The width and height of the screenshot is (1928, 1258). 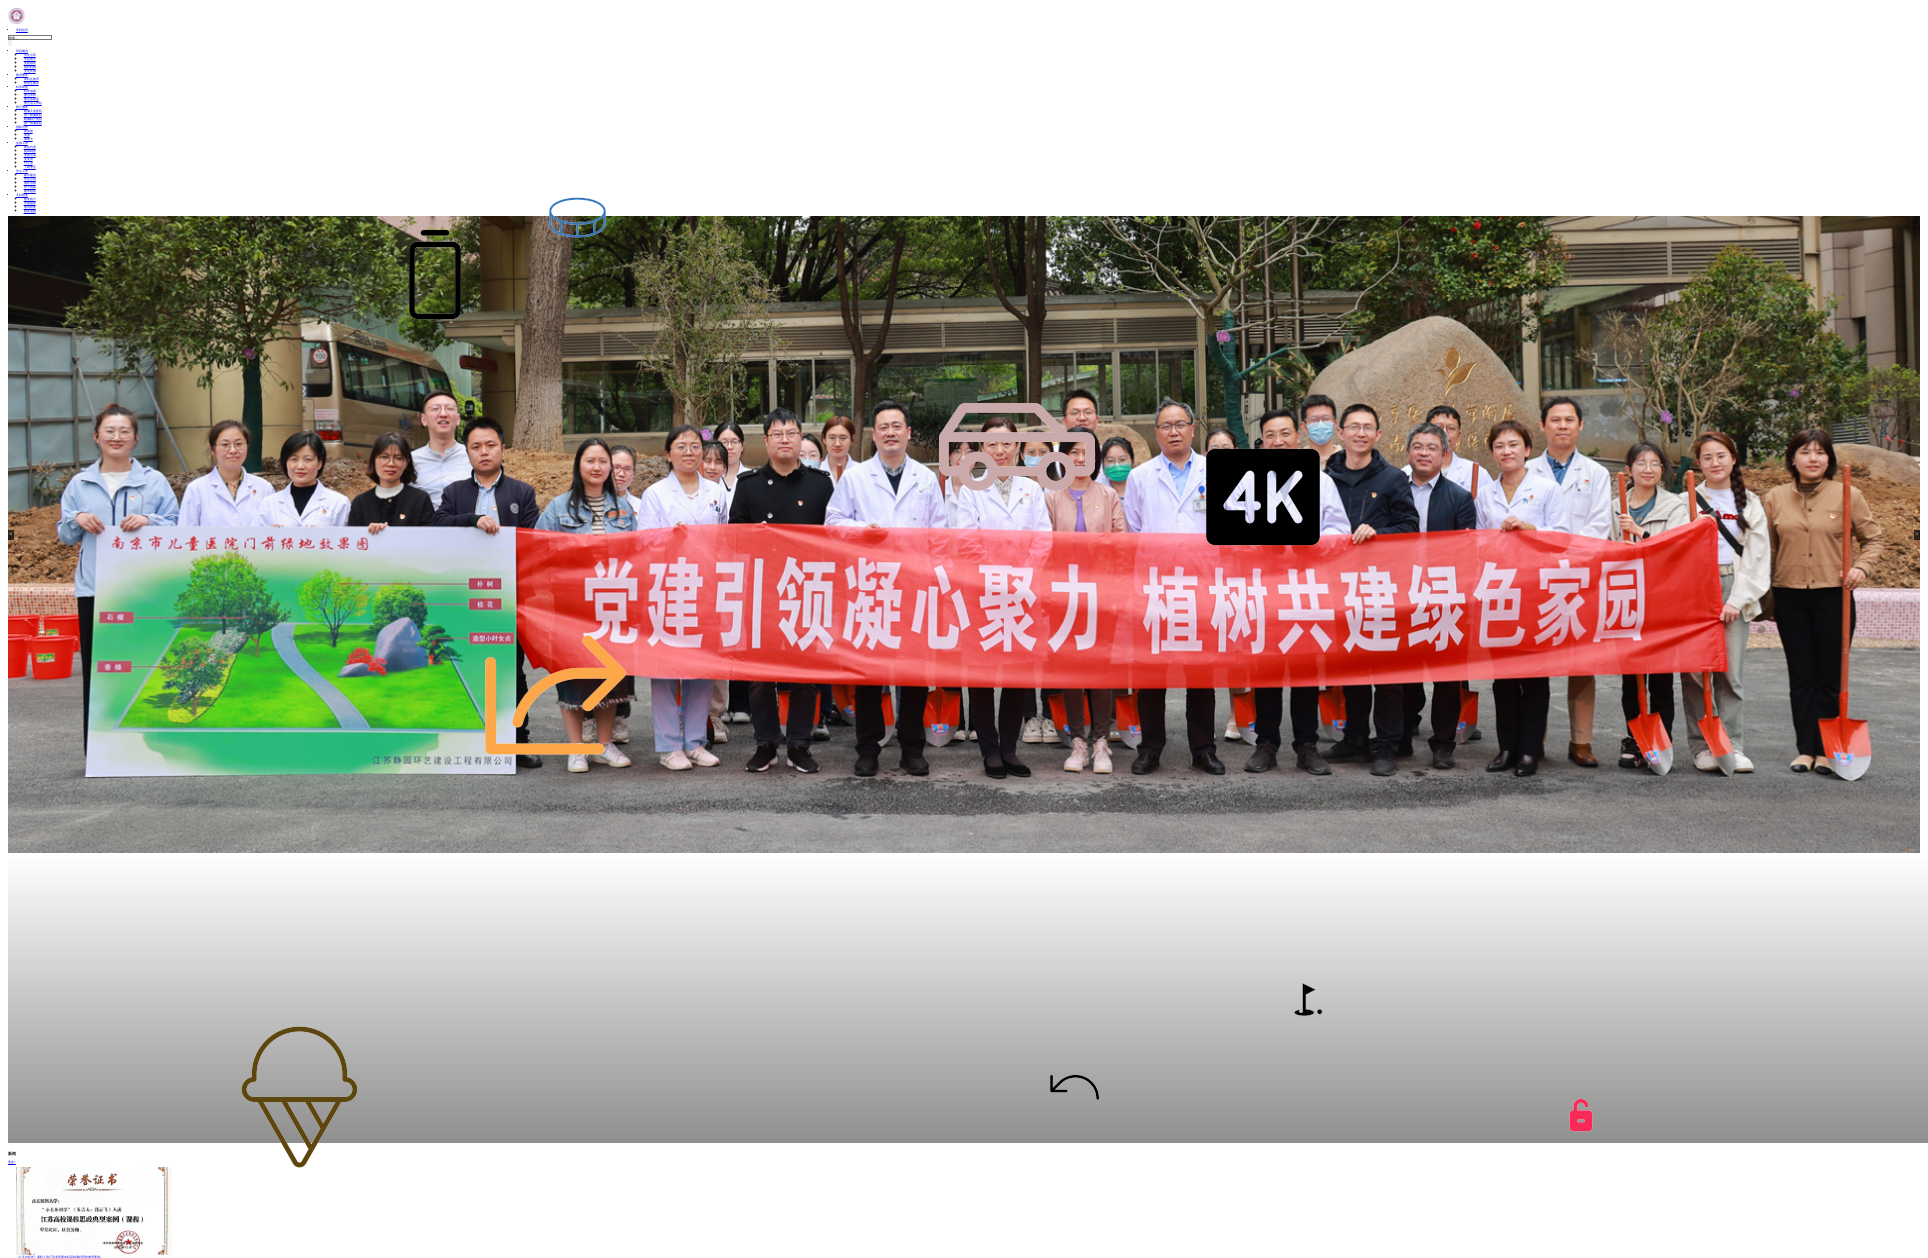 I want to click on select car or vehicle mode, so click(x=1017, y=442).